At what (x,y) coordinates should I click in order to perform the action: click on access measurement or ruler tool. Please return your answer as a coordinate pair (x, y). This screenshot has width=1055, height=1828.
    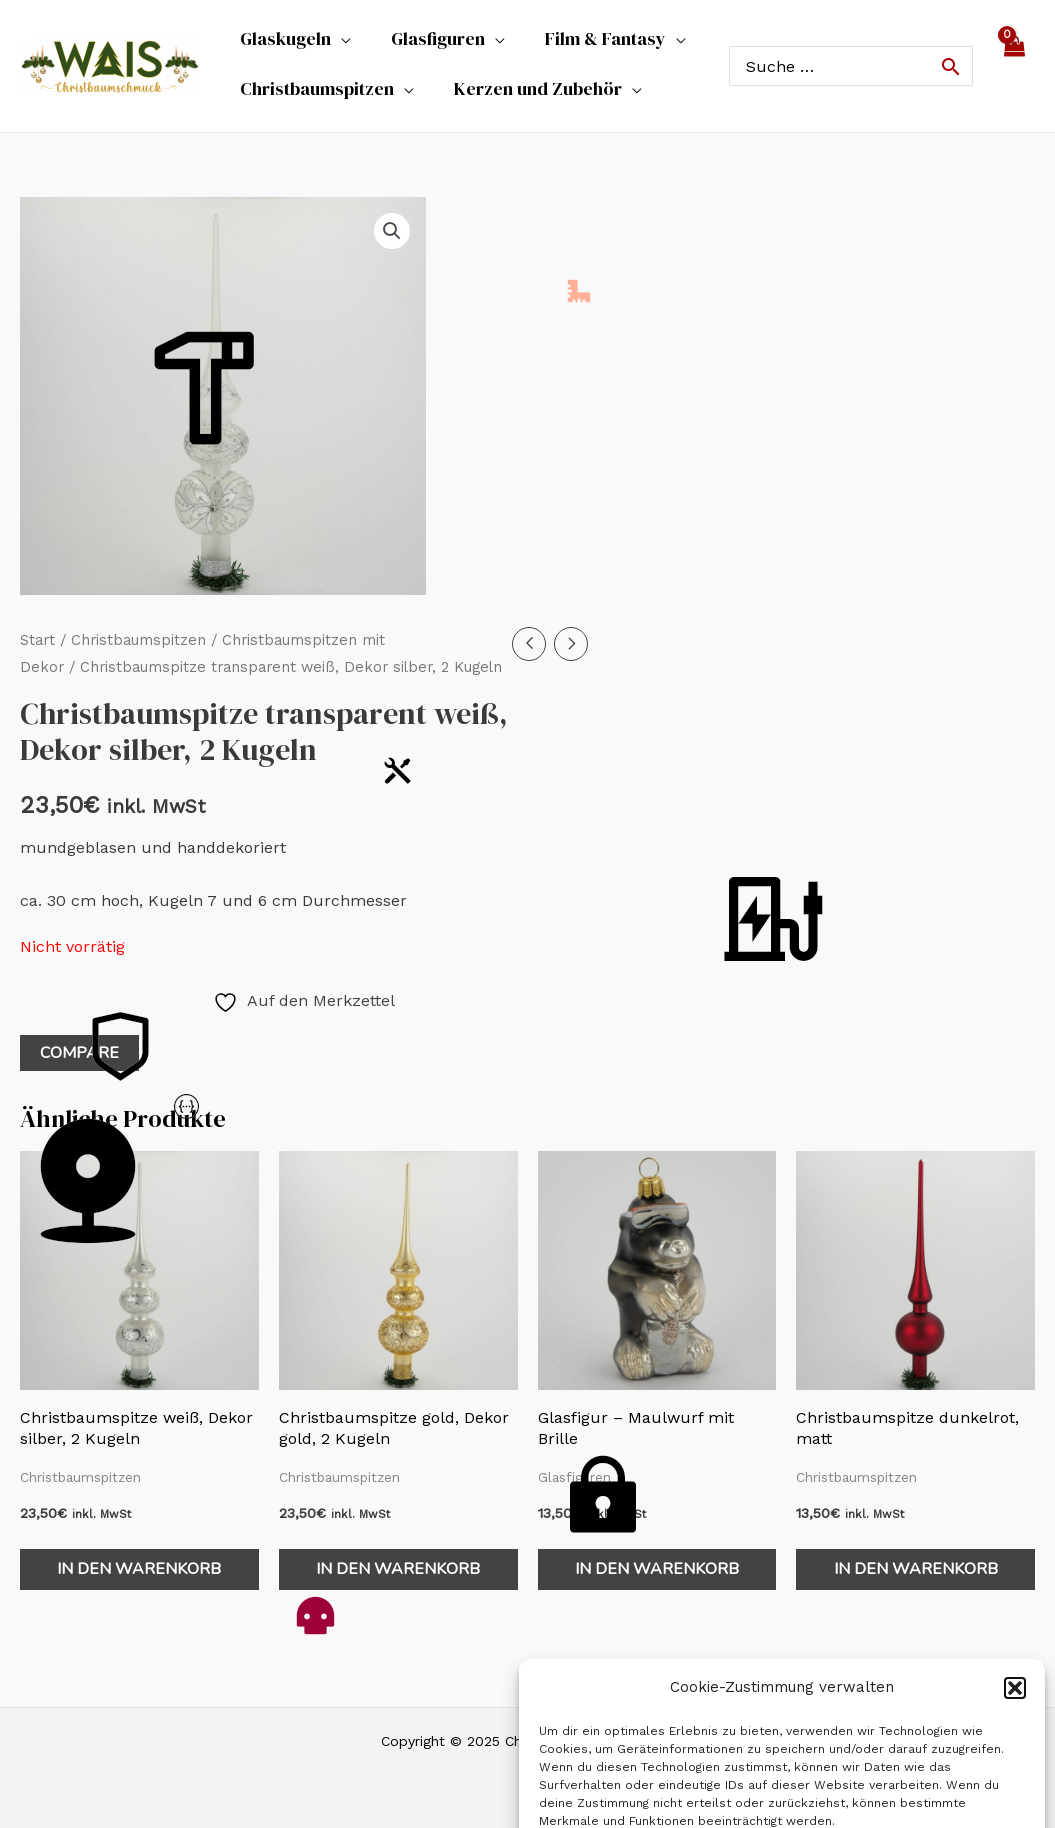
    Looking at the image, I should click on (579, 291).